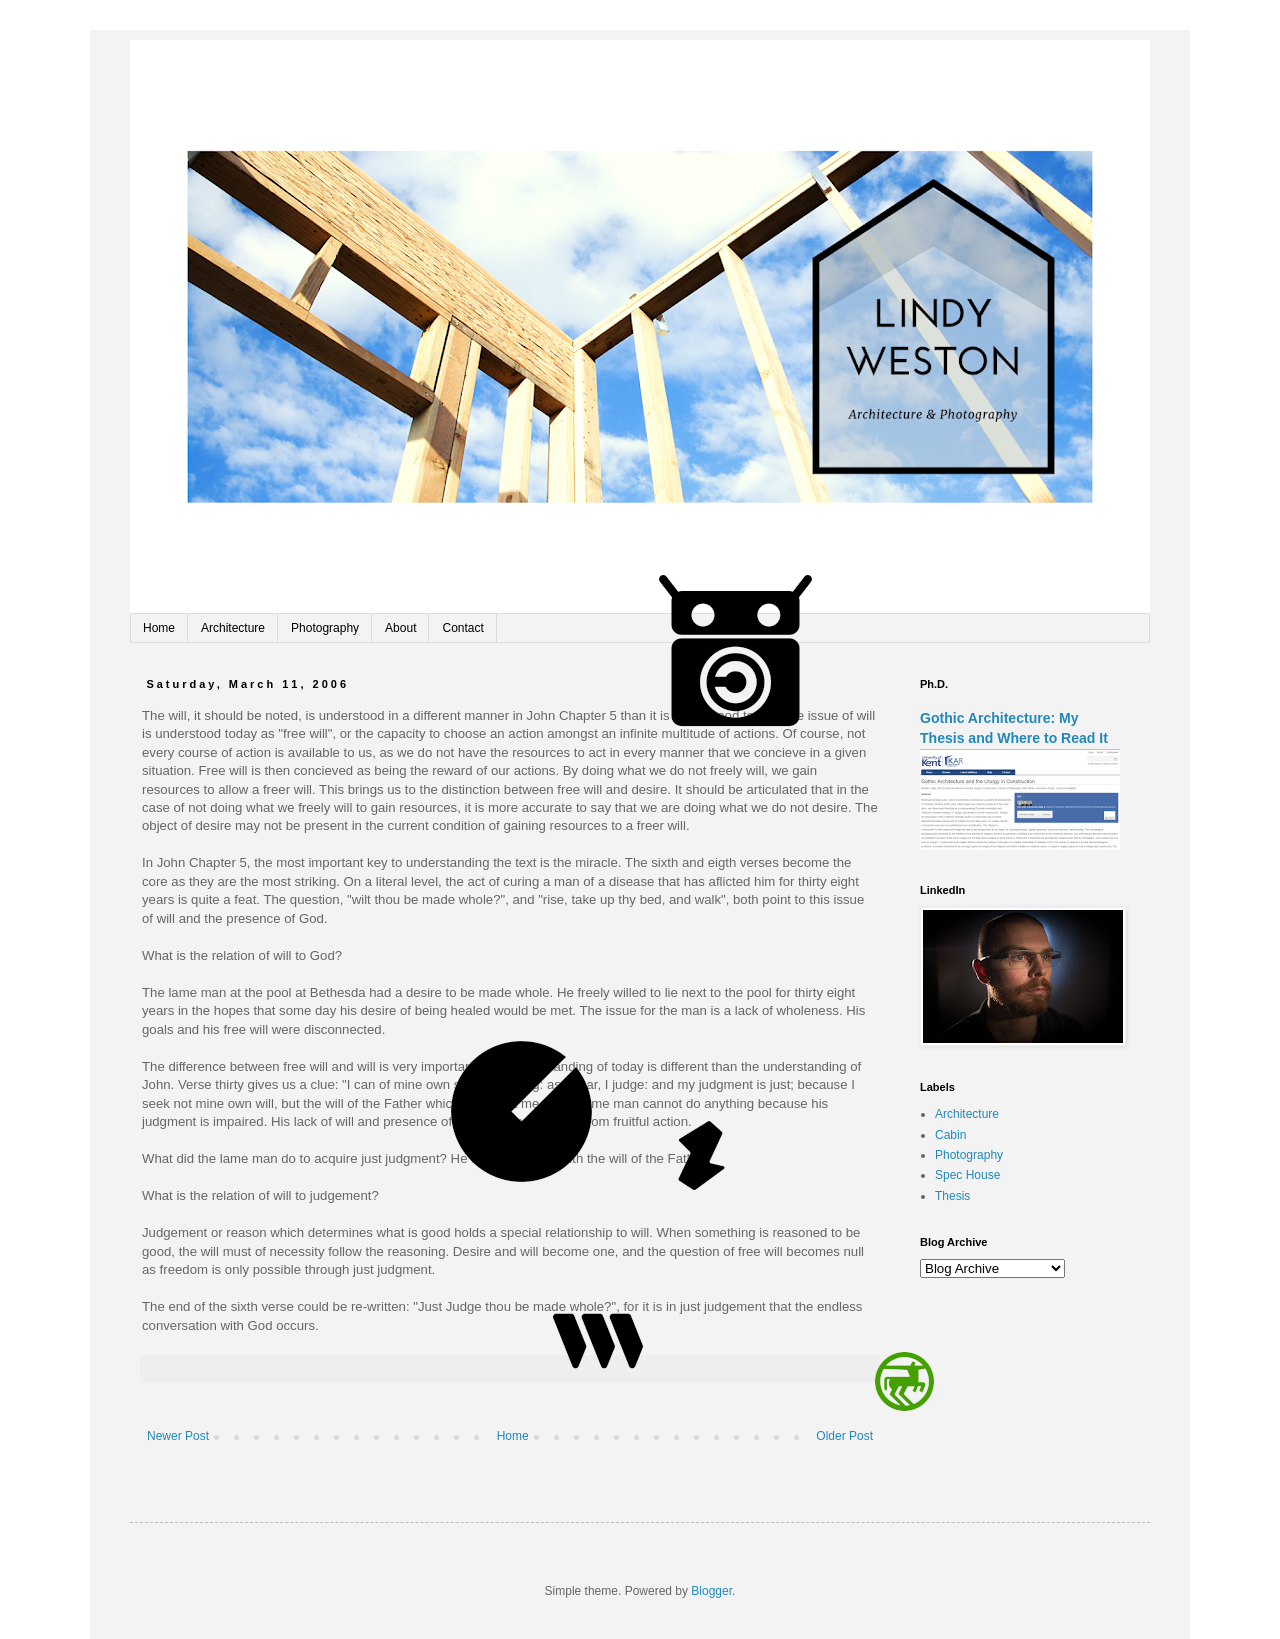 Image resolution: width=1280 pixels, height=1639 pixels. Describe the element at coordinates (701, 1155) in the screenshot. I see `open the Zilch app` at that location.